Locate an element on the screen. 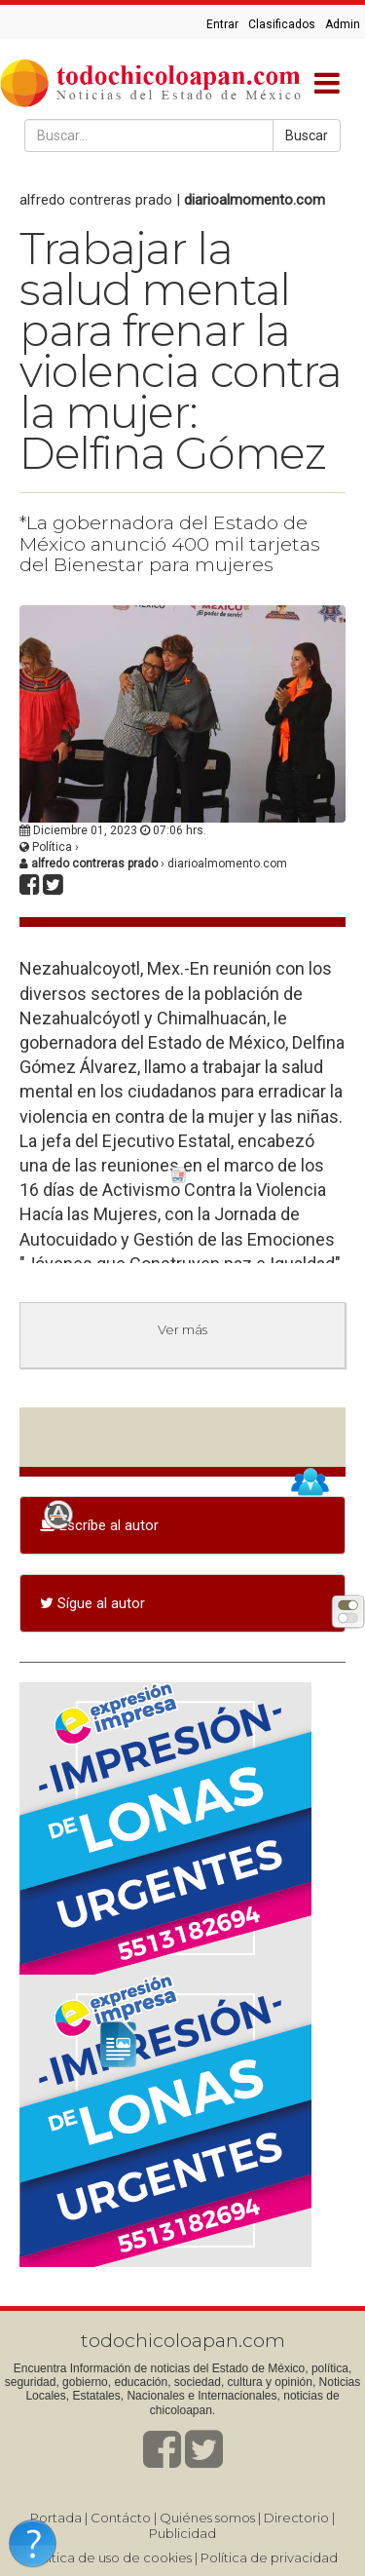 This screenshot has width=365, height=2576. access help documentation or support is located at coordinates (32, 2543).